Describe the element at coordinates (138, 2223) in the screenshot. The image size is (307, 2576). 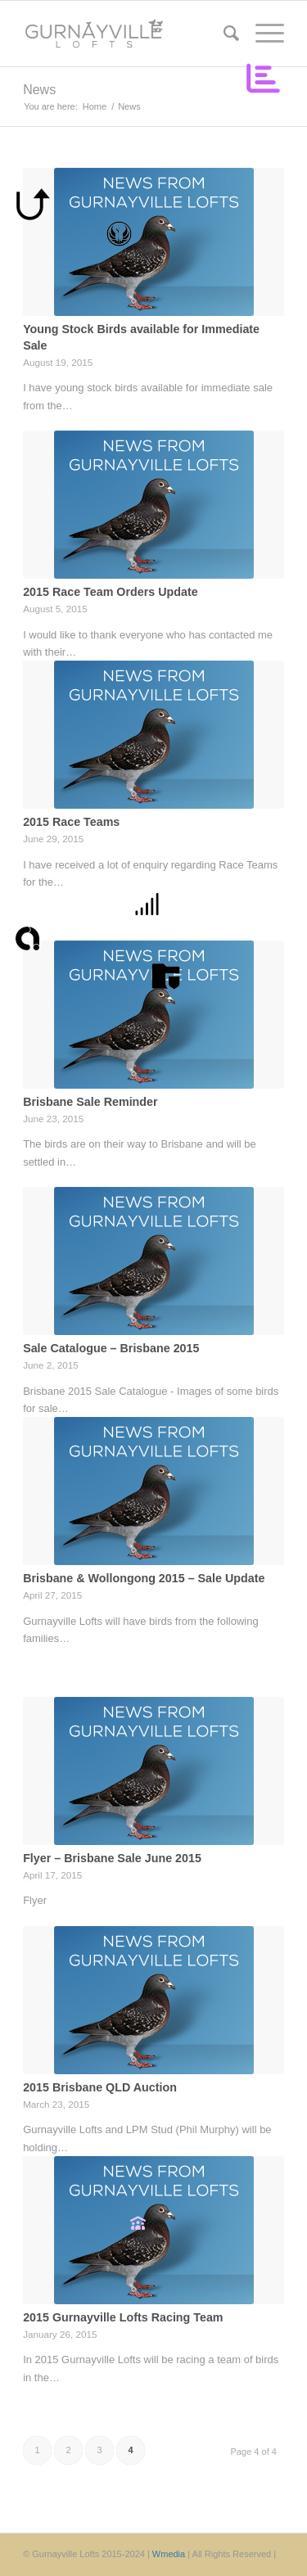
I see `view household or family members` at that location.